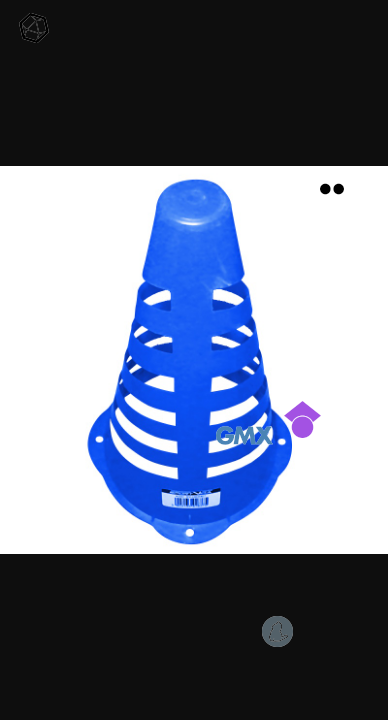 The width and height of the screenshot is (388, 720). Describe the element at coordinates (332, 189) in the screenshot. I see `open Flickr app` at that location.